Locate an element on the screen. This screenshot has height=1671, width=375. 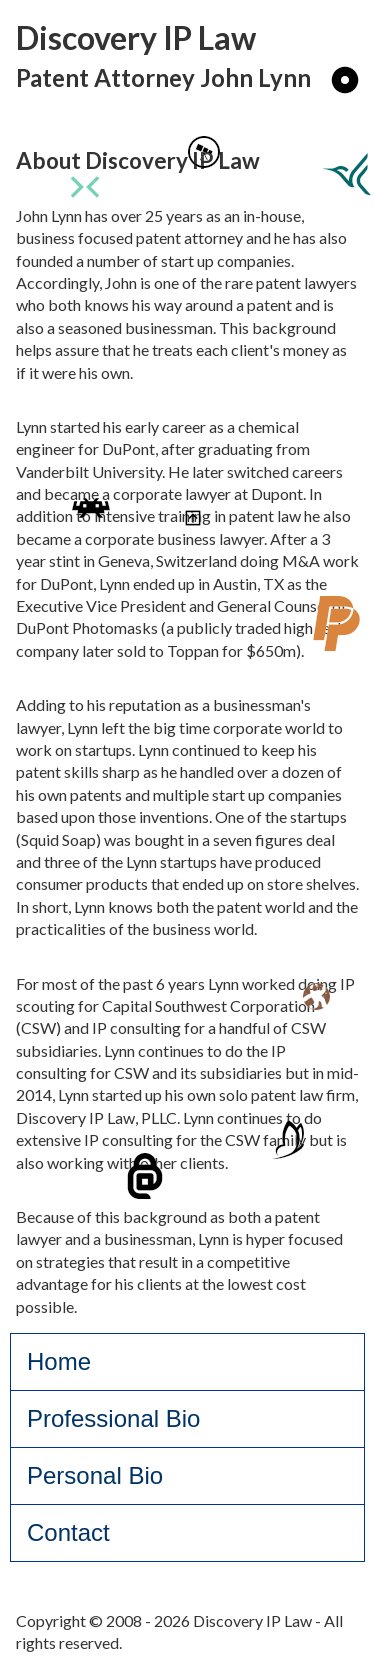
start recording audio or video is located at coordinates (345, 80).